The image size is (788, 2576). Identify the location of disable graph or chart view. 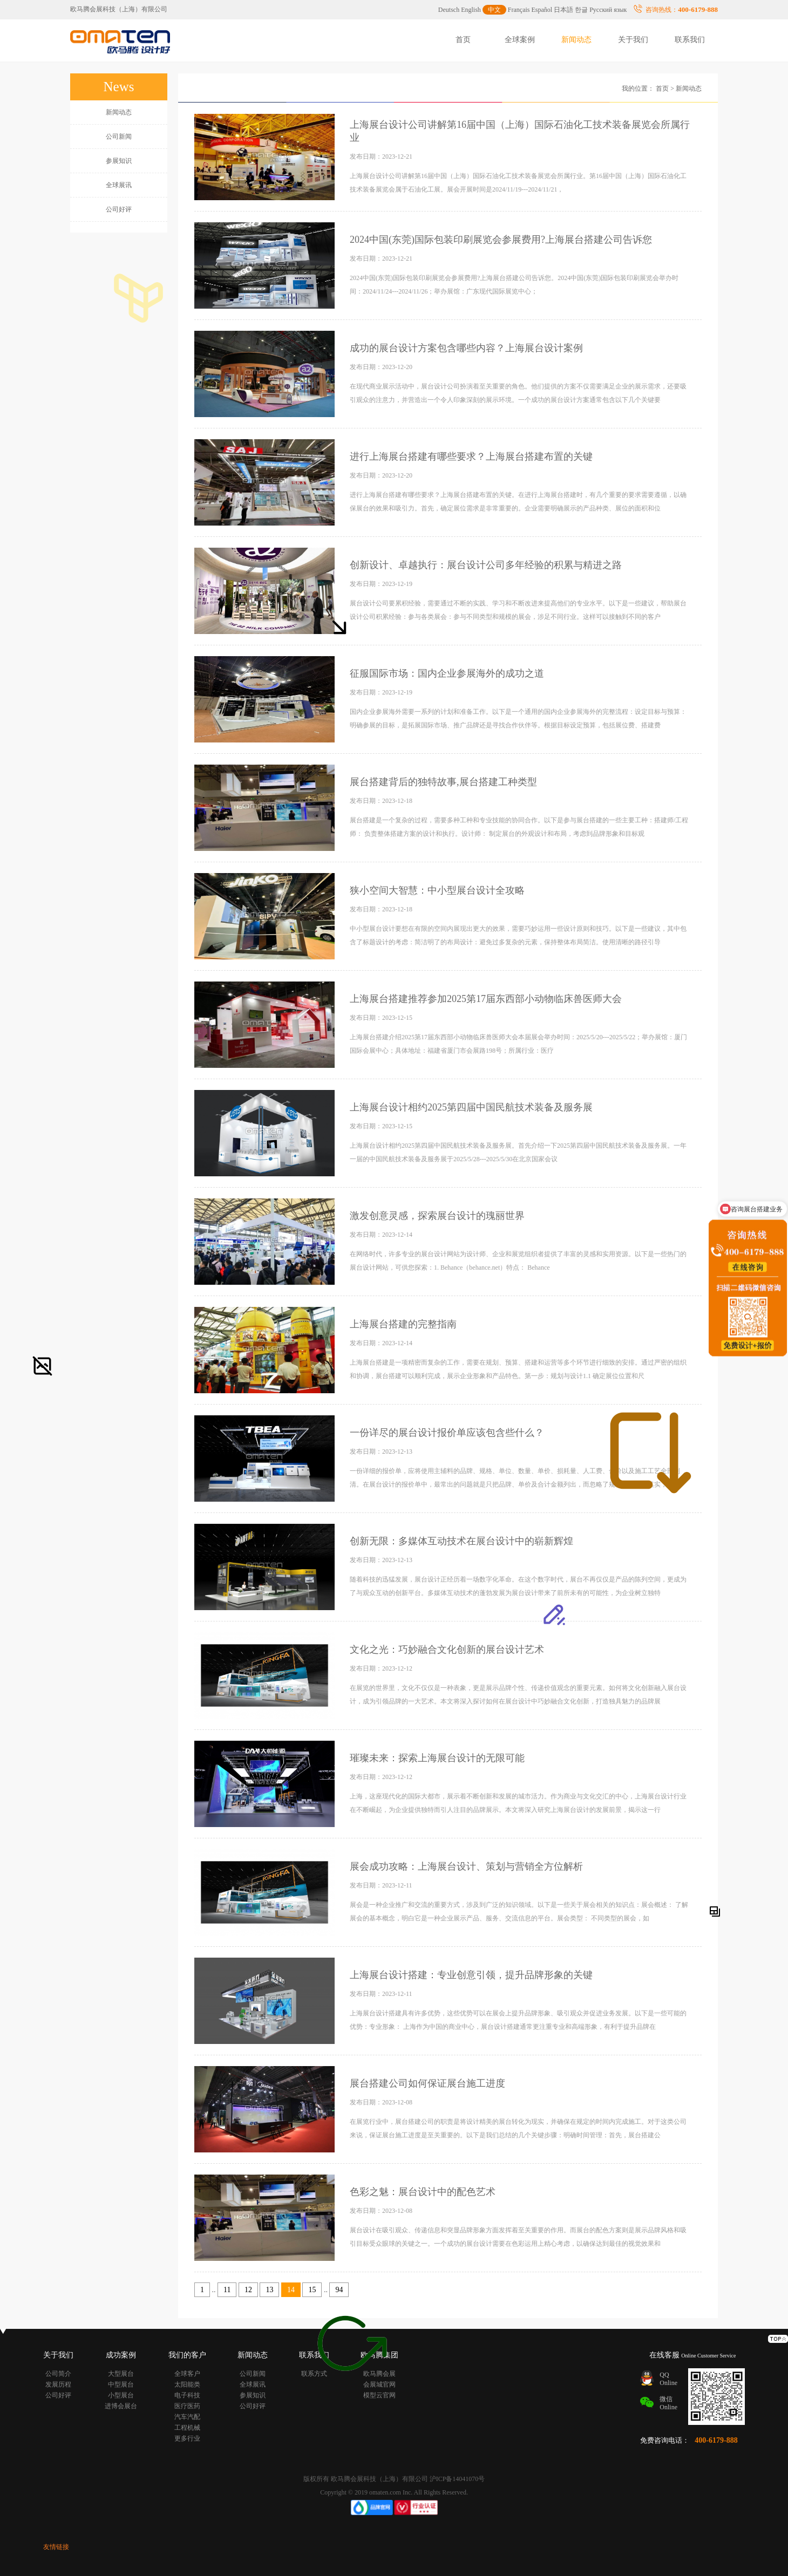
(42, 1366).